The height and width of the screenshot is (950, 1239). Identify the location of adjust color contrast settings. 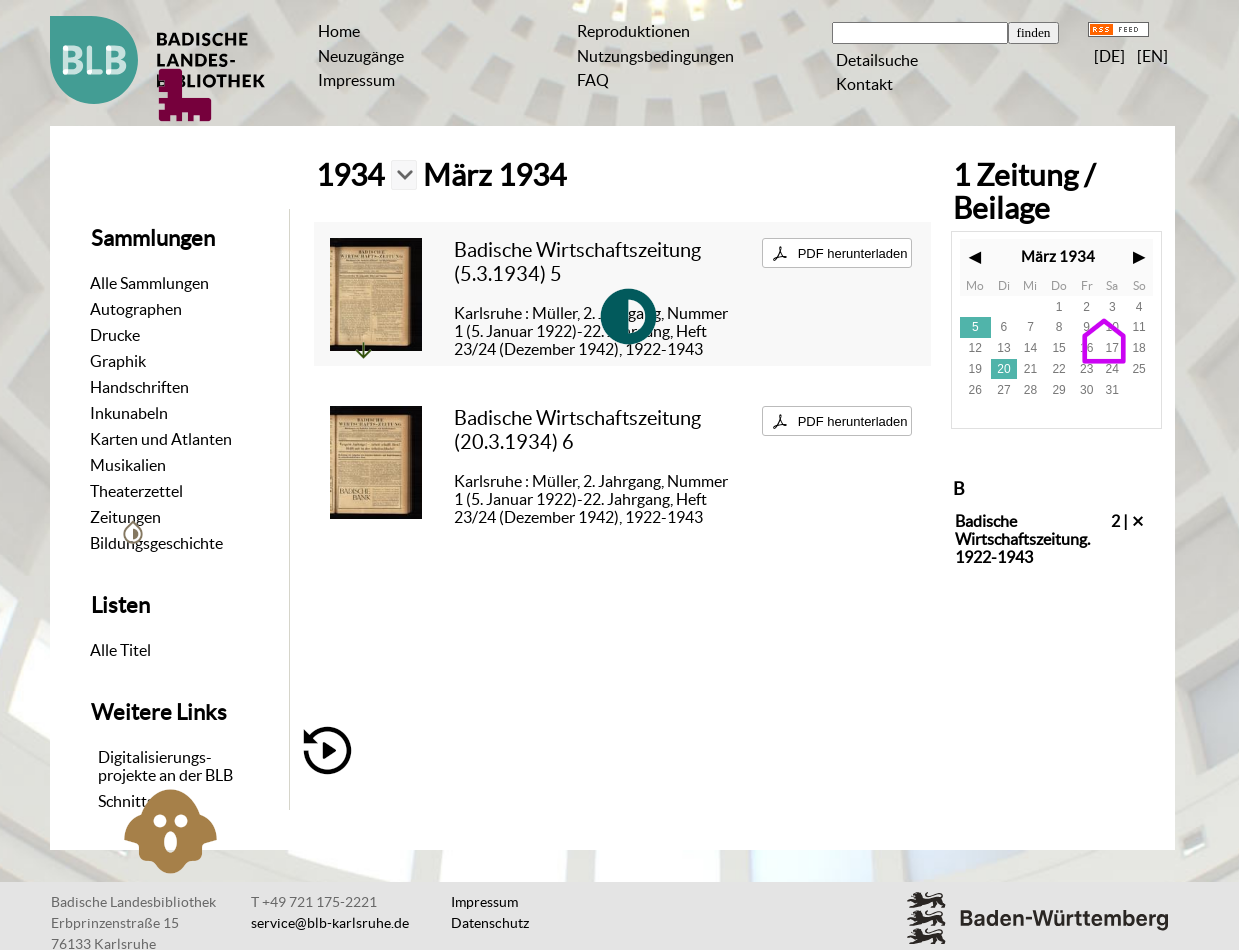
(133, 533).